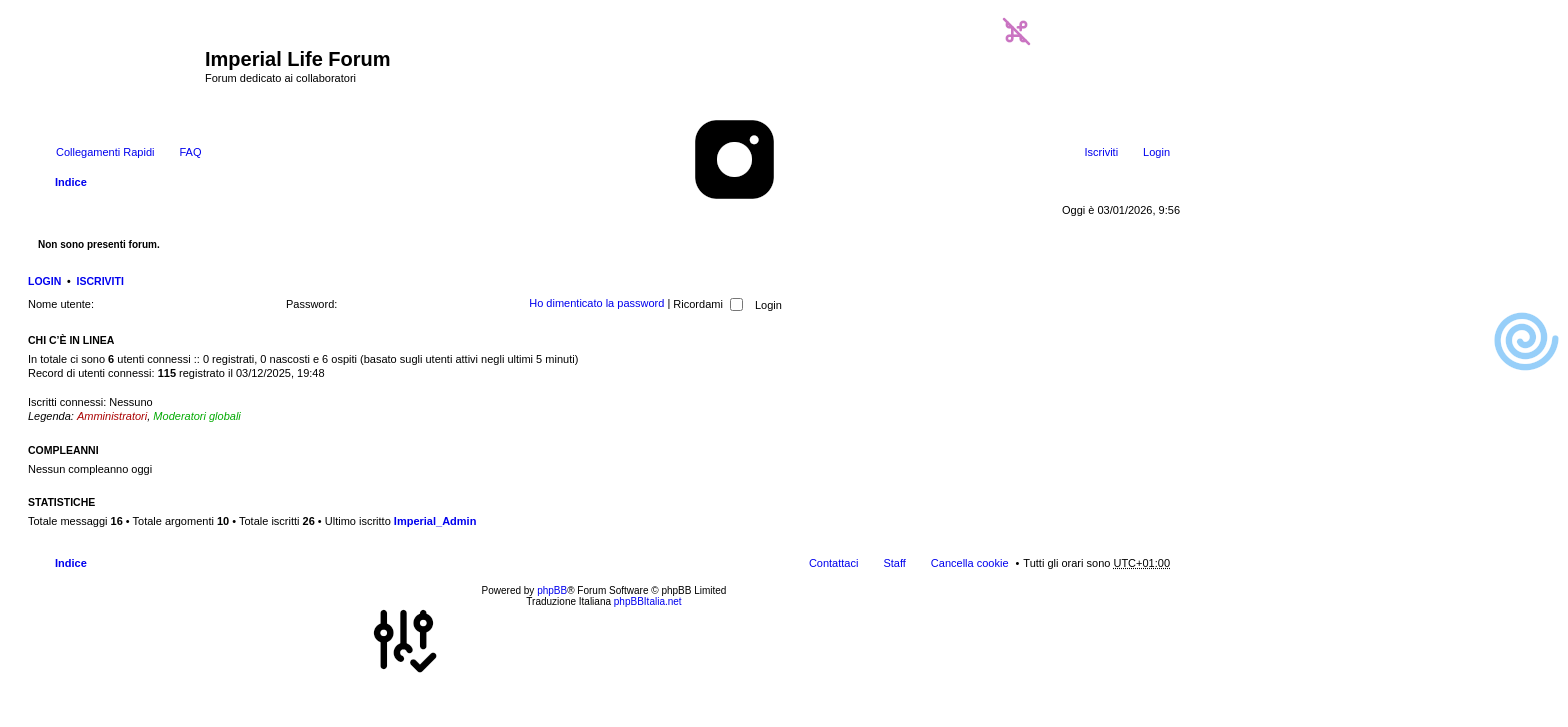  Describe the element at coordinates (1526, 341) in the screenshot. I see `indicates loading or processing in progress` at that location.